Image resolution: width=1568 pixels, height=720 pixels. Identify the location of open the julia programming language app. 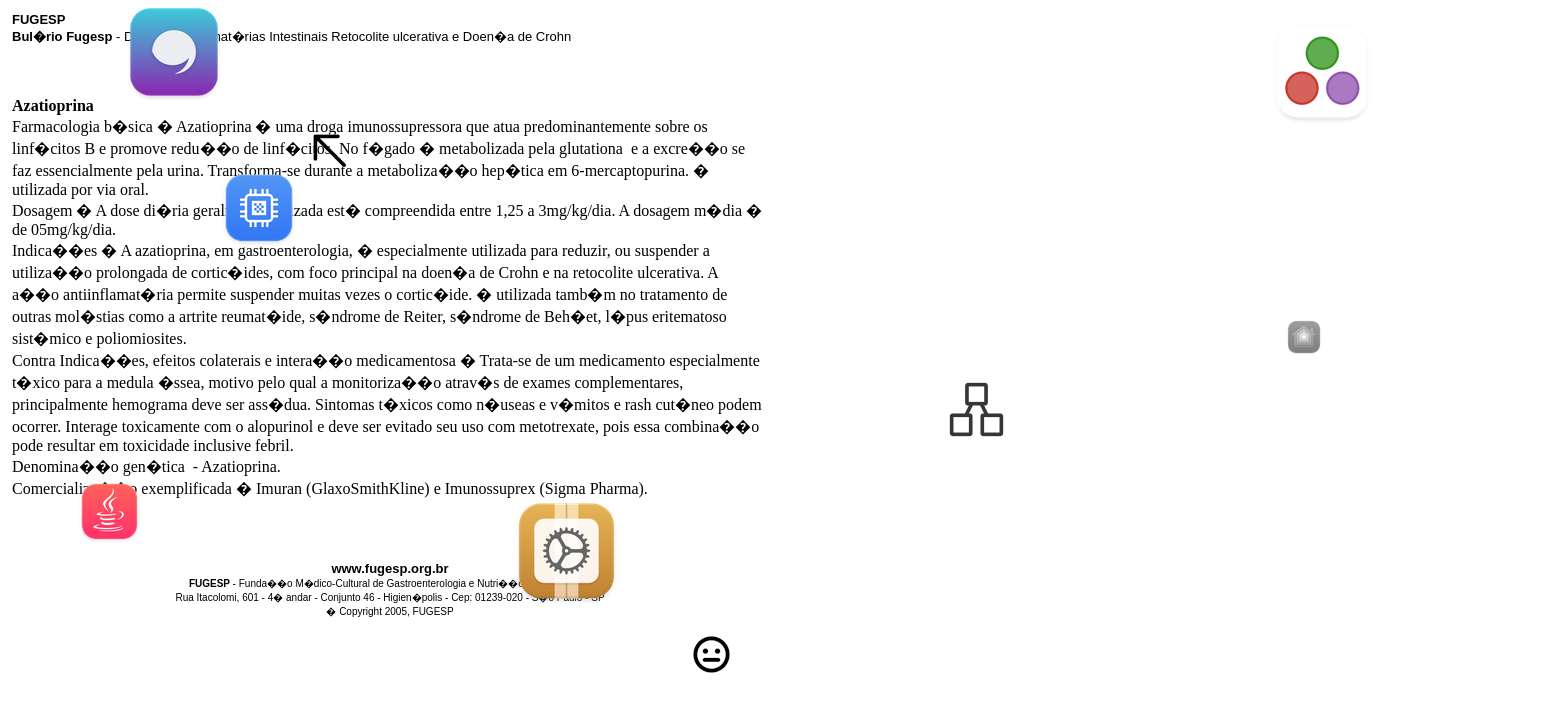
(1322, 72).